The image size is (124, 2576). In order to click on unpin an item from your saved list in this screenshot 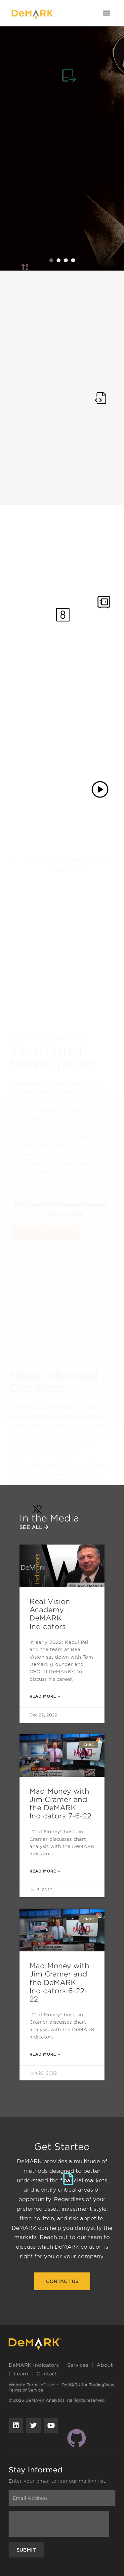, I will do `click(37, 1509)`.